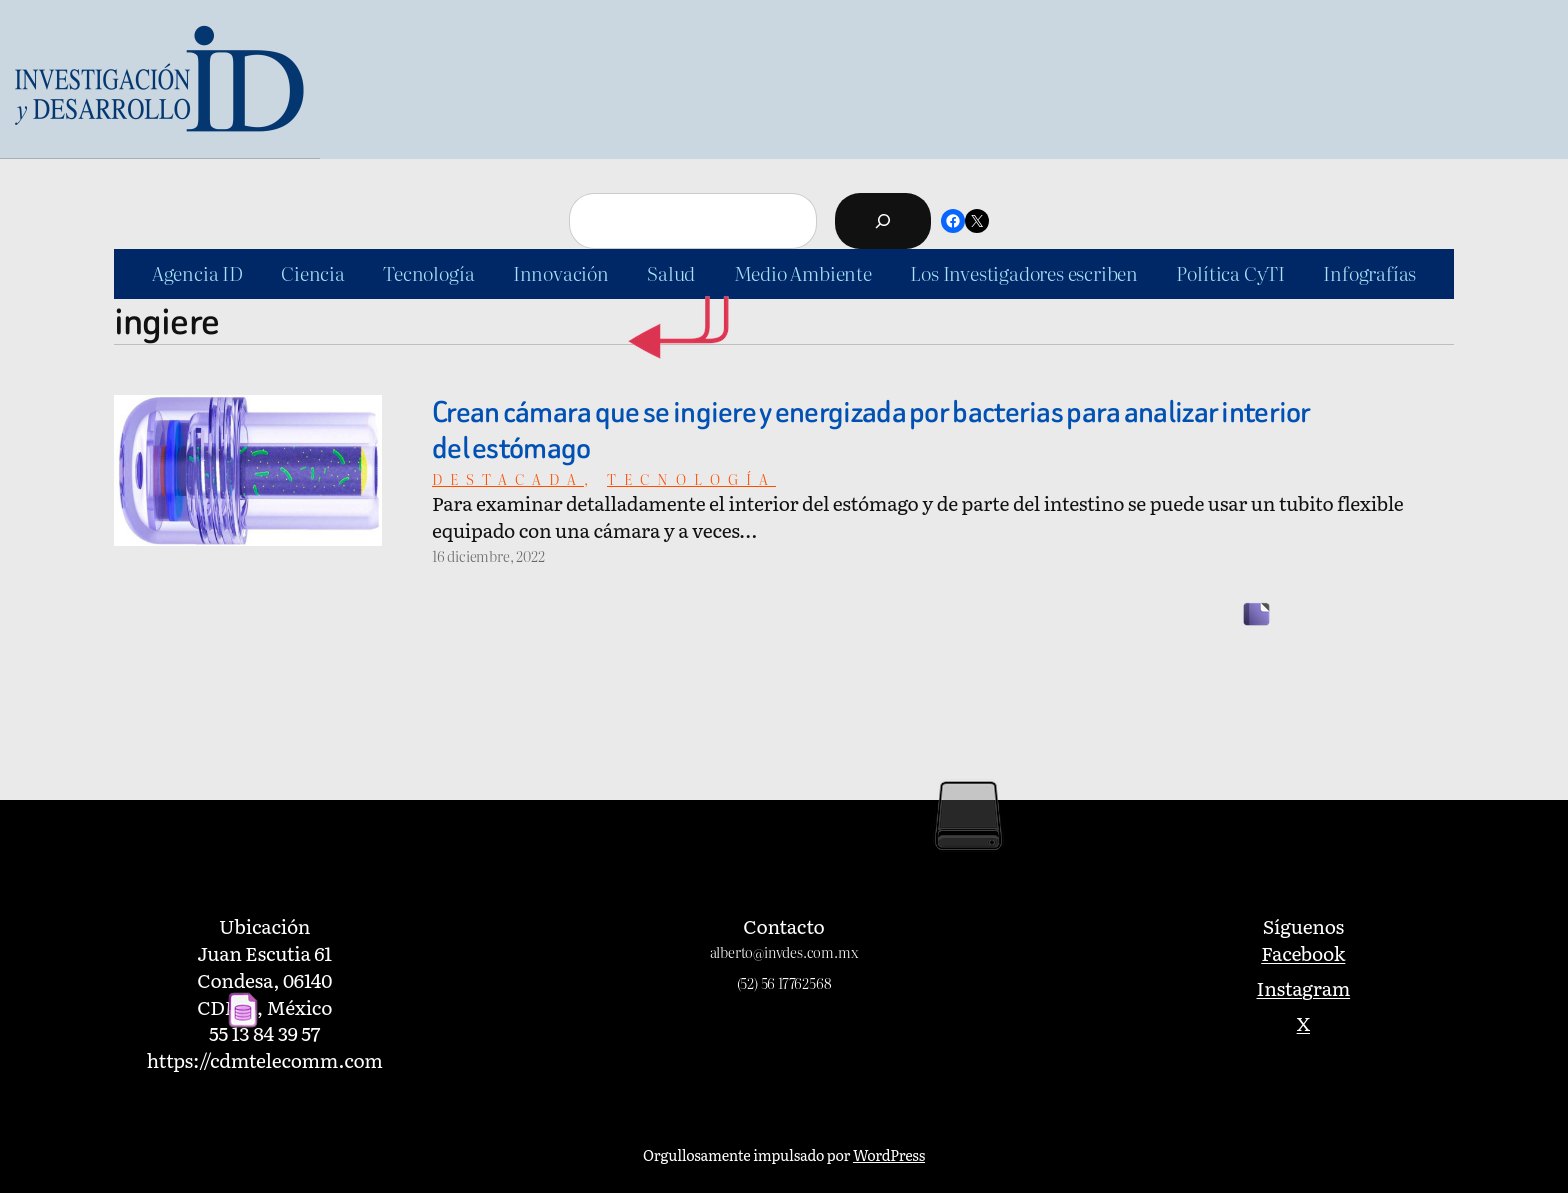  I want to click on access external drive in sidebar, so click(968, 815).